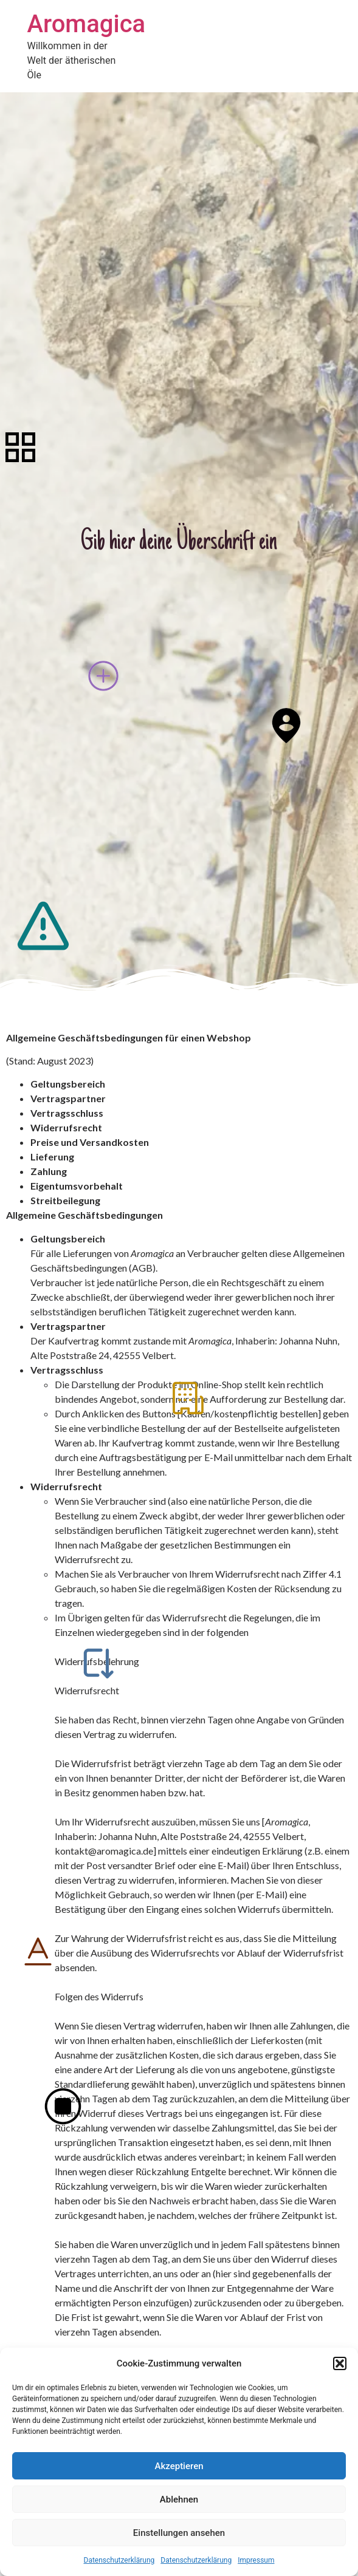  Describe the element at coordinates (20, 447) in the screenshot. I see `switch to grid view` at that location.